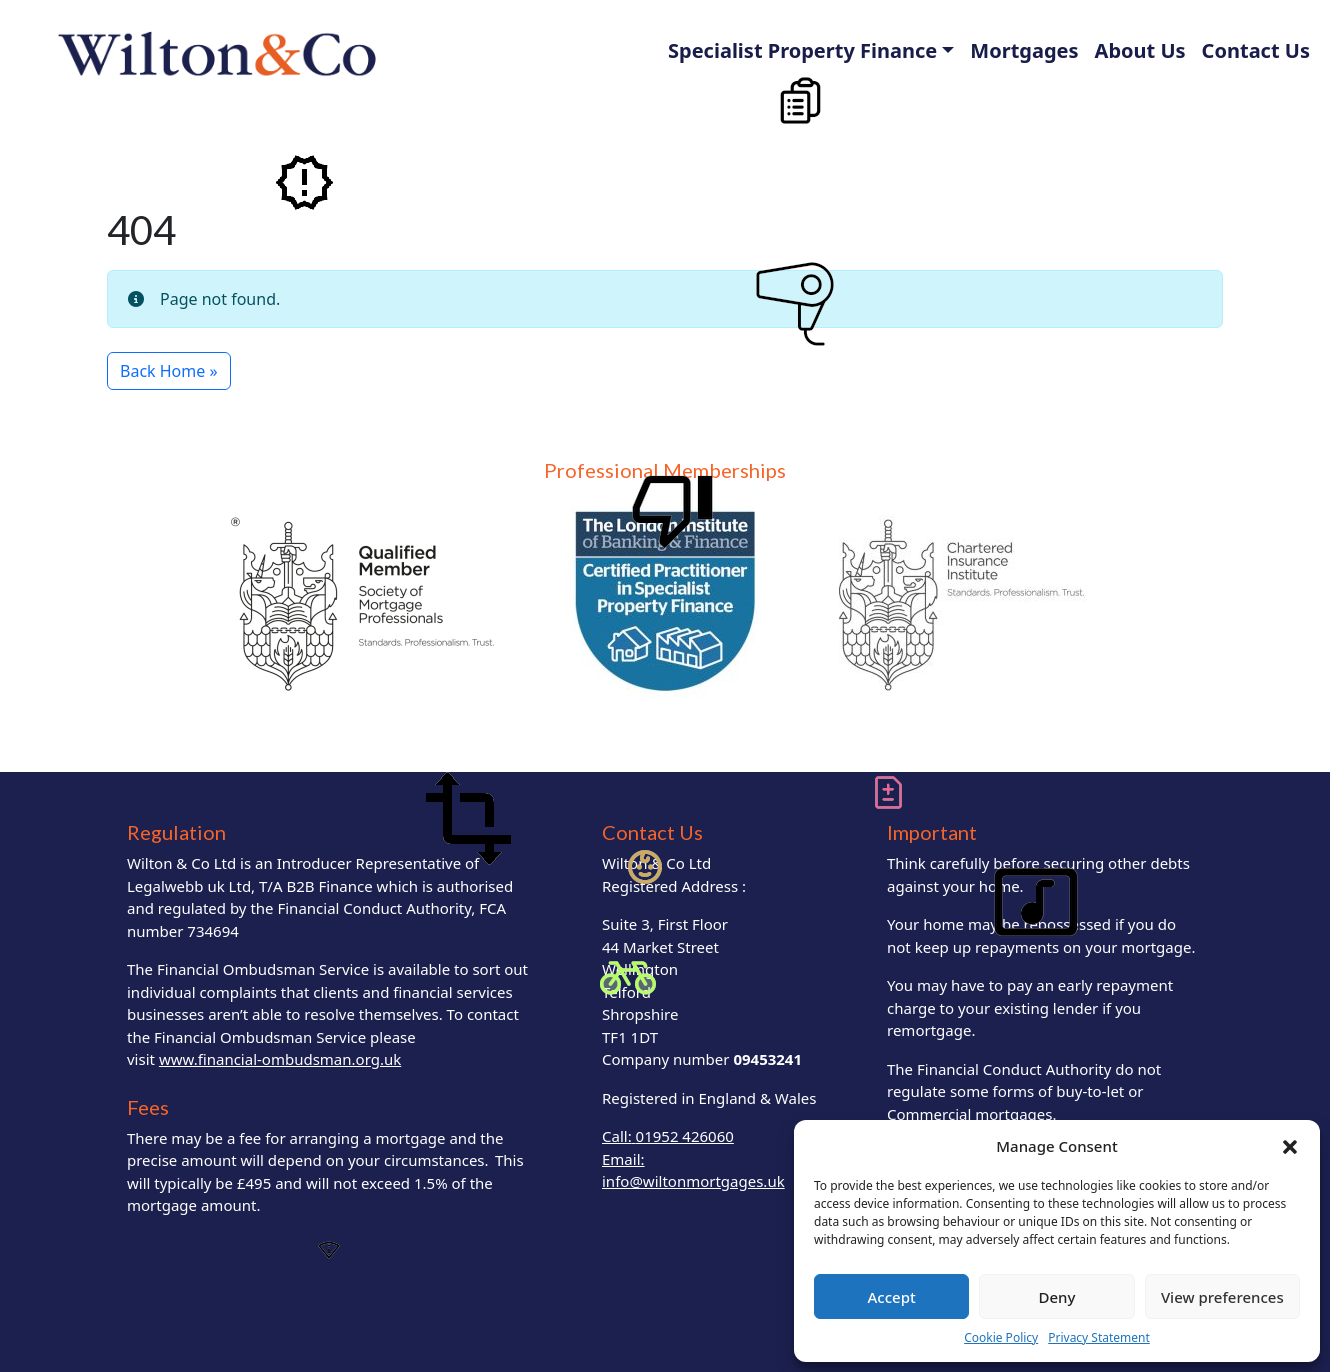  What do you see at coordinates (304, 182) in the screenshot?
I see `indicates new or recently added content` at bounding box center [304, 182].